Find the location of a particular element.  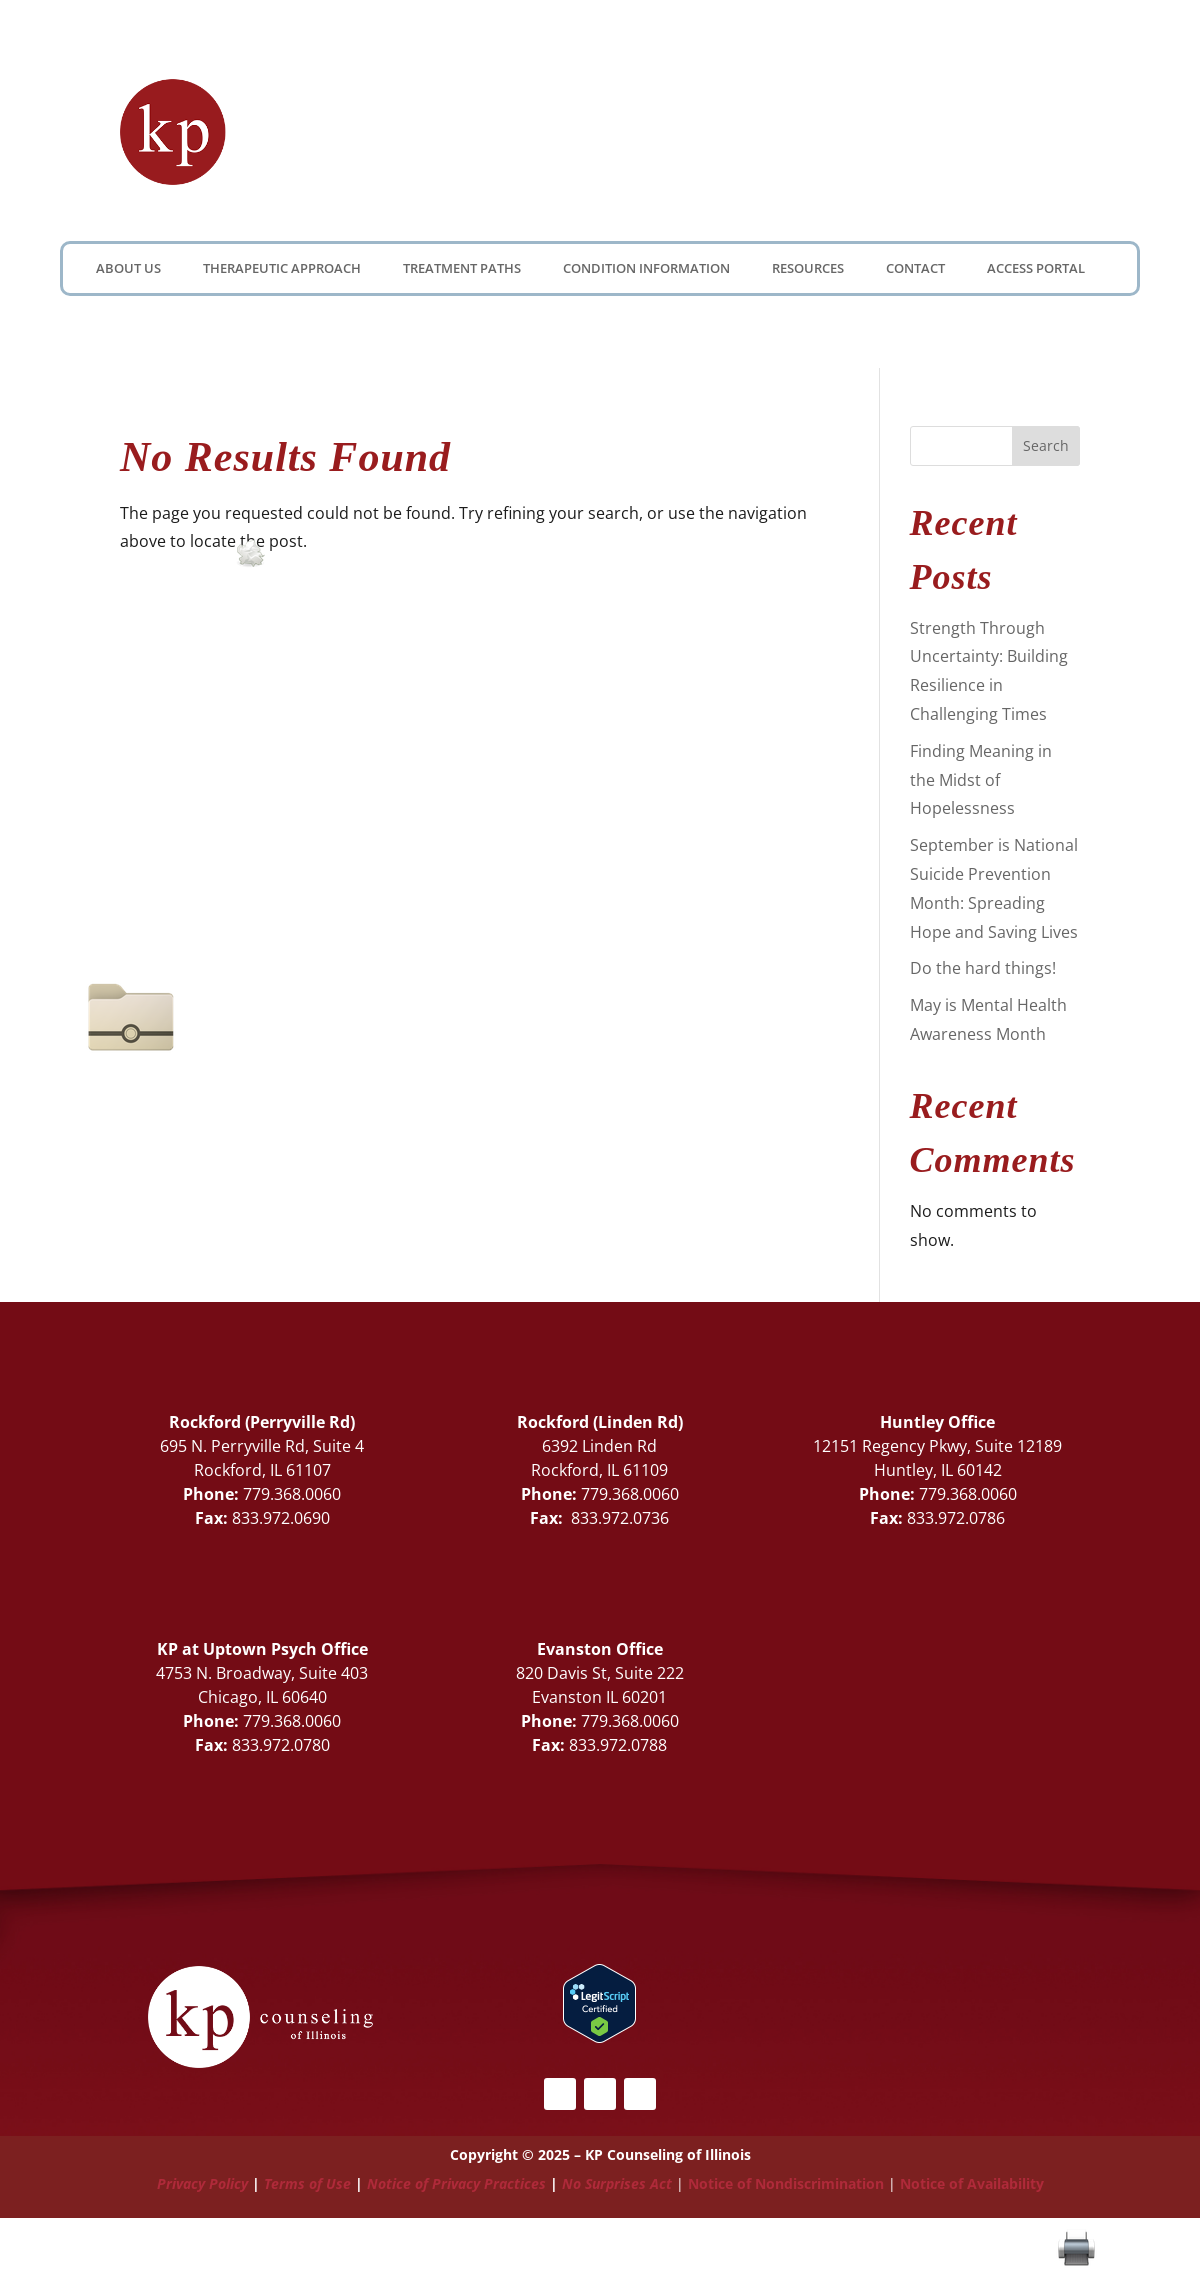

folder containing pokémon game files or assets is located at coordinates (130, 1019).